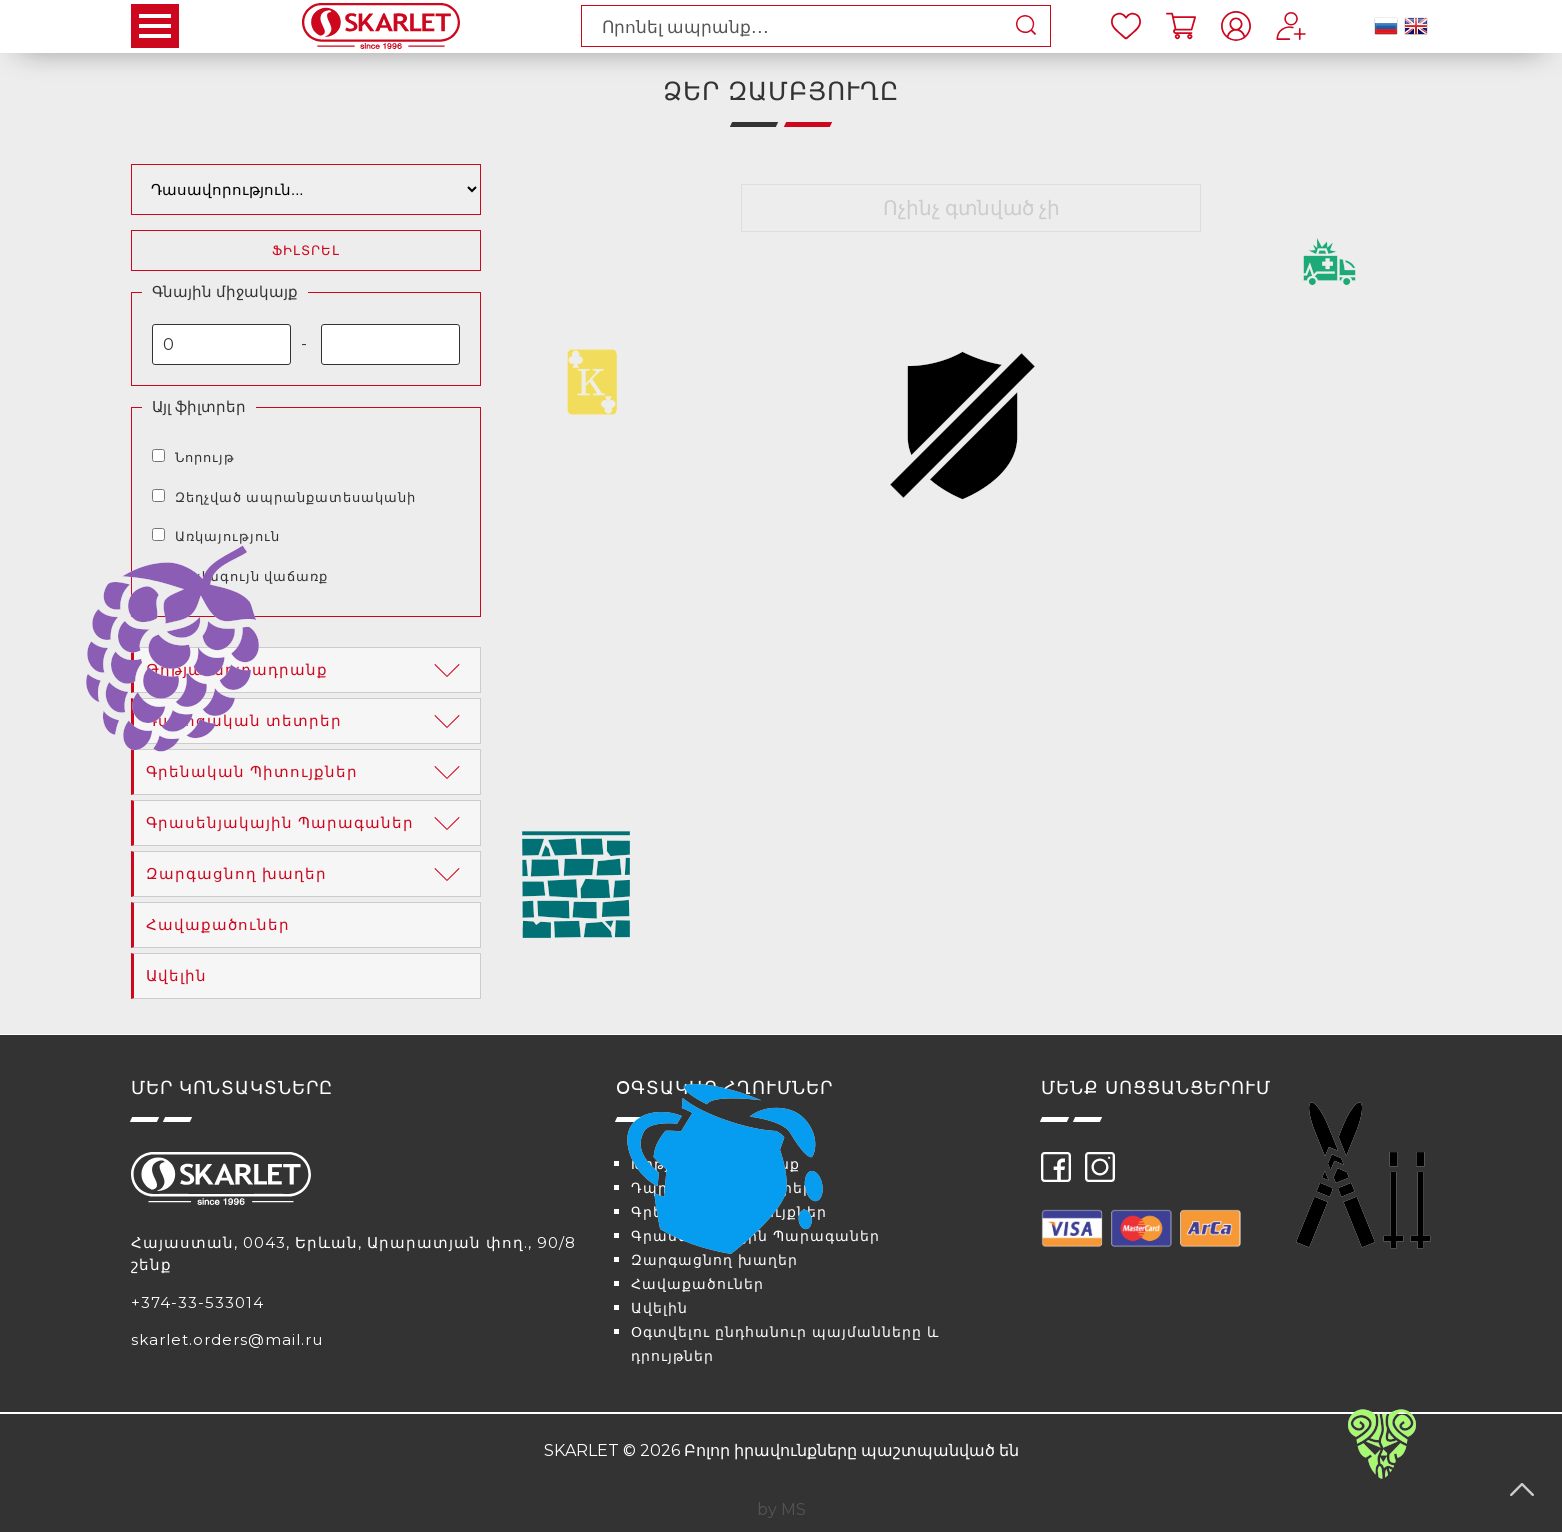  What do you see at coordinates (592, 382) in the screenshot?
I see `king of clubs playing card` at bounding box center [592, 382].